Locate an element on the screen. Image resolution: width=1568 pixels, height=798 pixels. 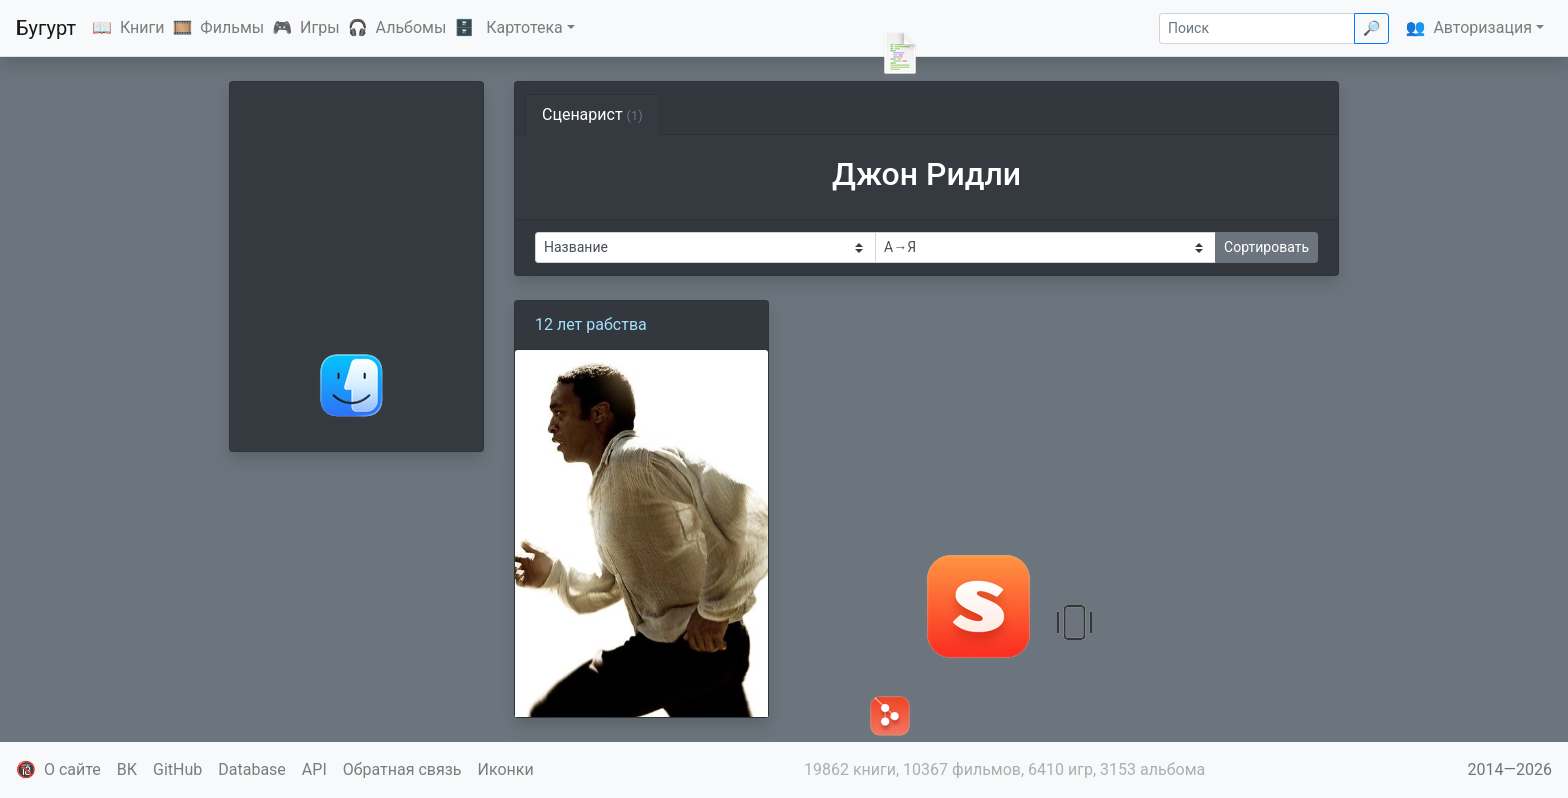
a COBOL source code file is located at coordinates (900, 54).